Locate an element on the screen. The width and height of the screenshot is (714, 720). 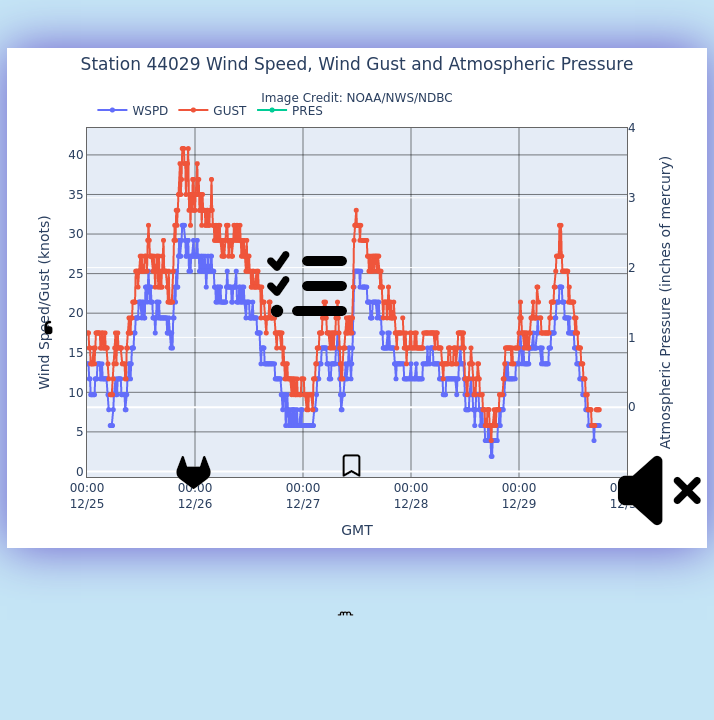
represents an inductor component in a circuit diagram is located at coordinates (345, 613).